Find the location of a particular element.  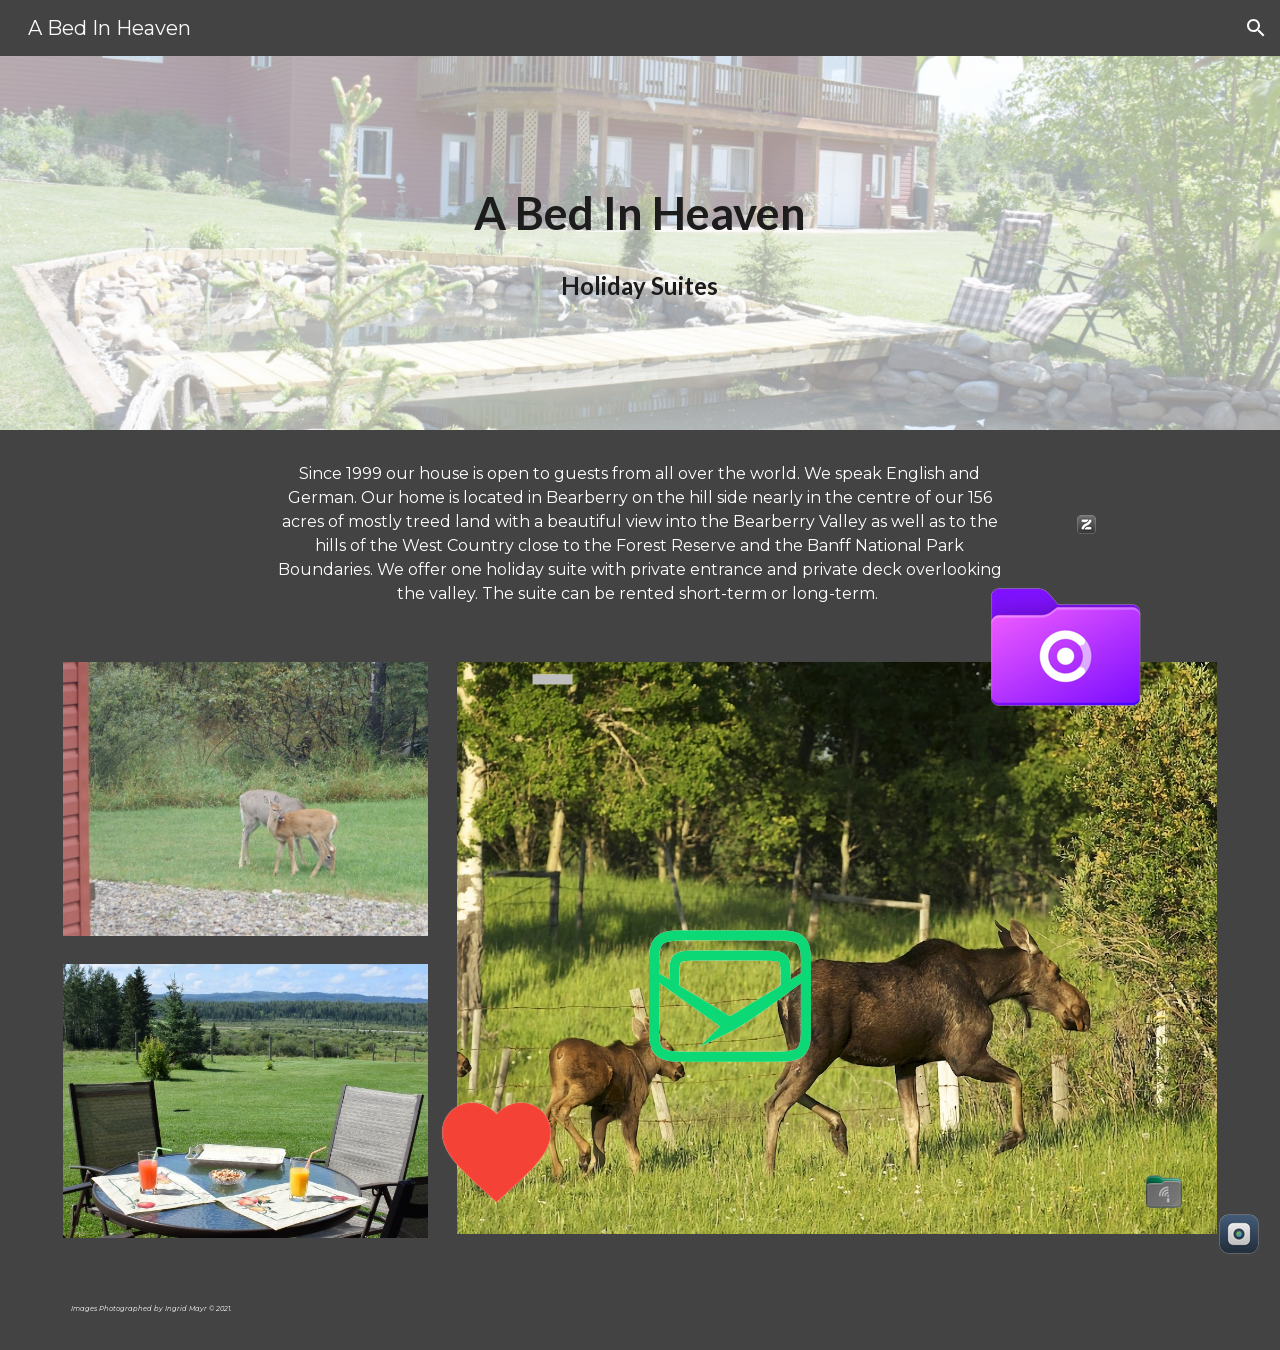

open insync cloud sync folder is located at coordinates (1164, 1191).